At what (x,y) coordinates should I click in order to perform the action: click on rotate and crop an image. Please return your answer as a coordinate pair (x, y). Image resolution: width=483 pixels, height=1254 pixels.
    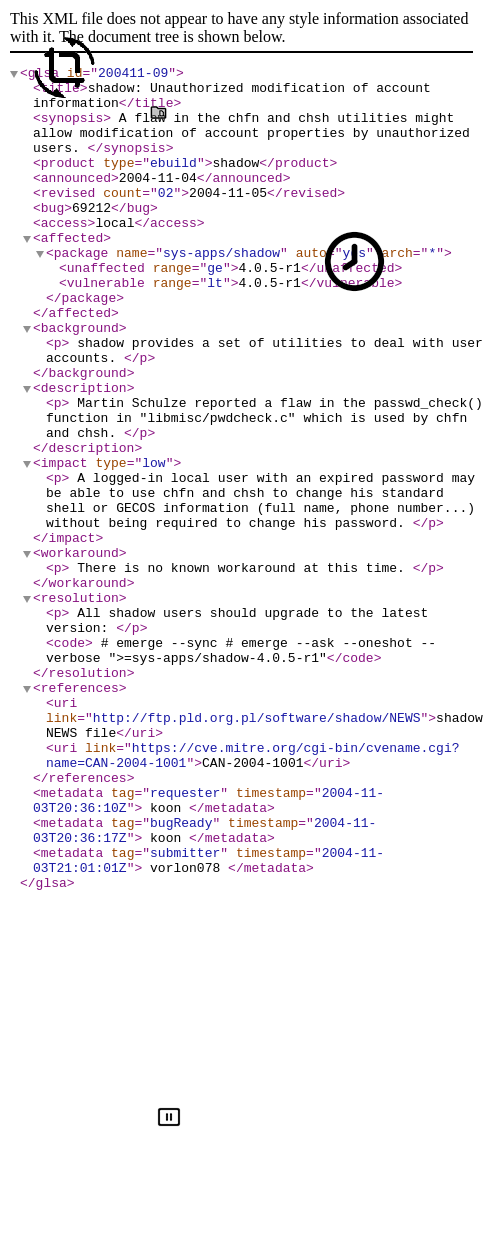
    Looking at the image, I should click on (64, 67).